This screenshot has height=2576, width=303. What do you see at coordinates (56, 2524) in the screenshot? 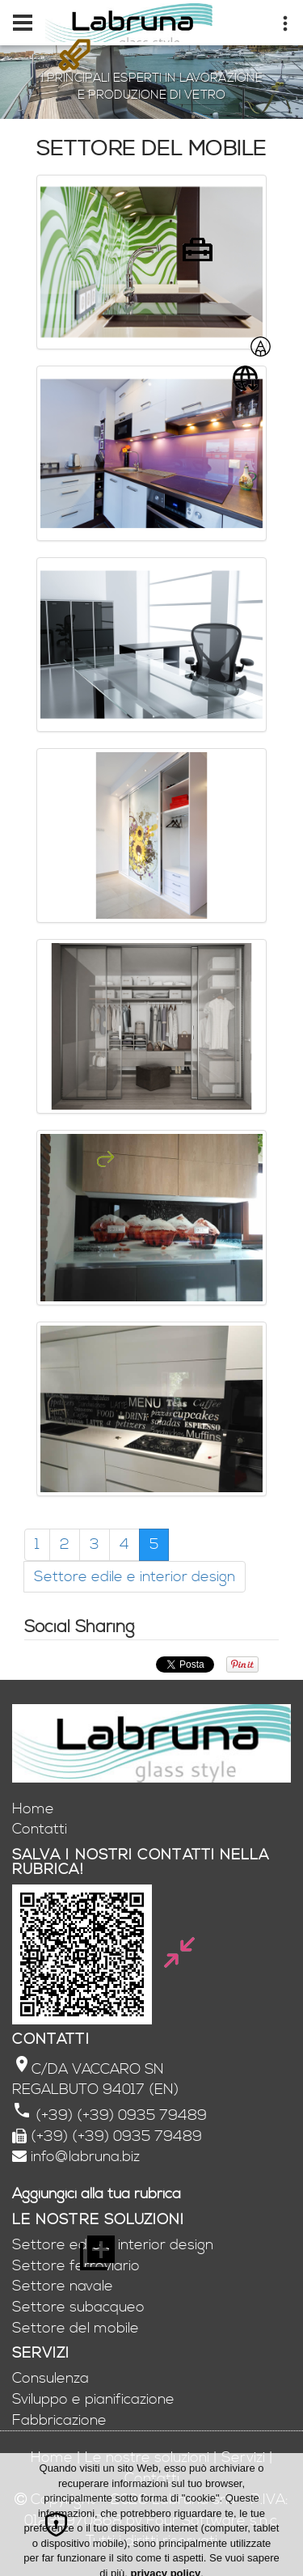
I see `indicates secure or encrypted content` at bounding box center [56, 2524].